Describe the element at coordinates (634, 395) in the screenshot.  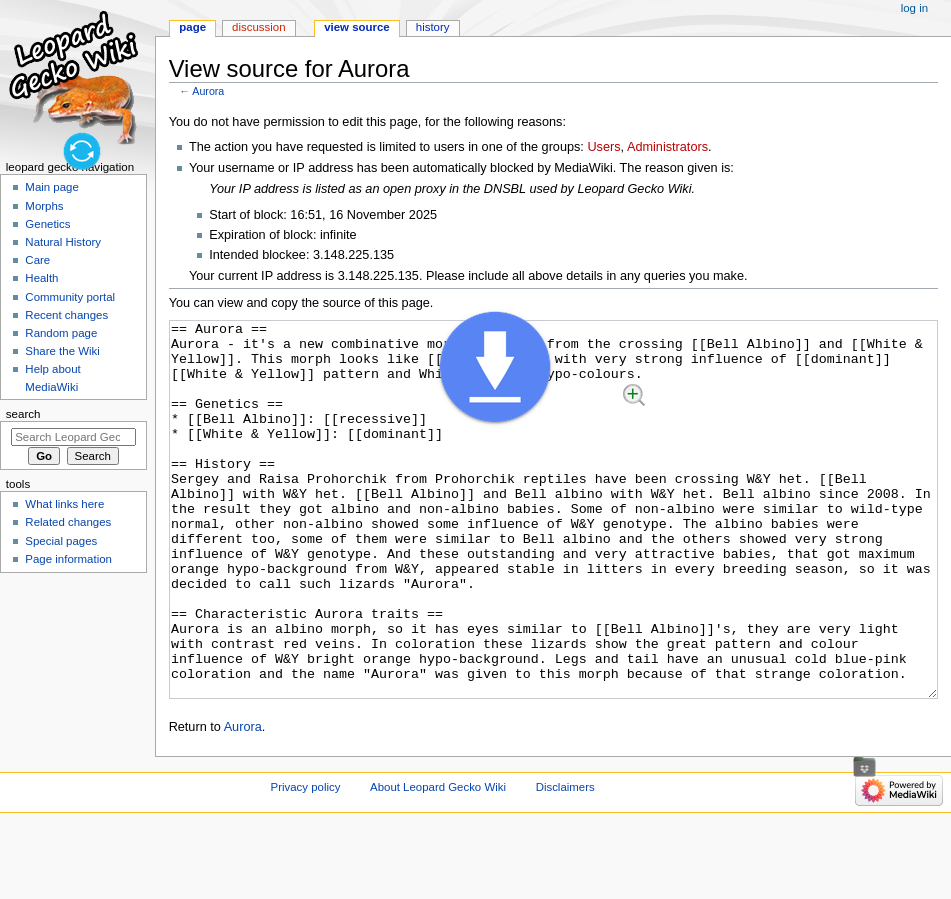
I see `zoom in on file or document` at that location.